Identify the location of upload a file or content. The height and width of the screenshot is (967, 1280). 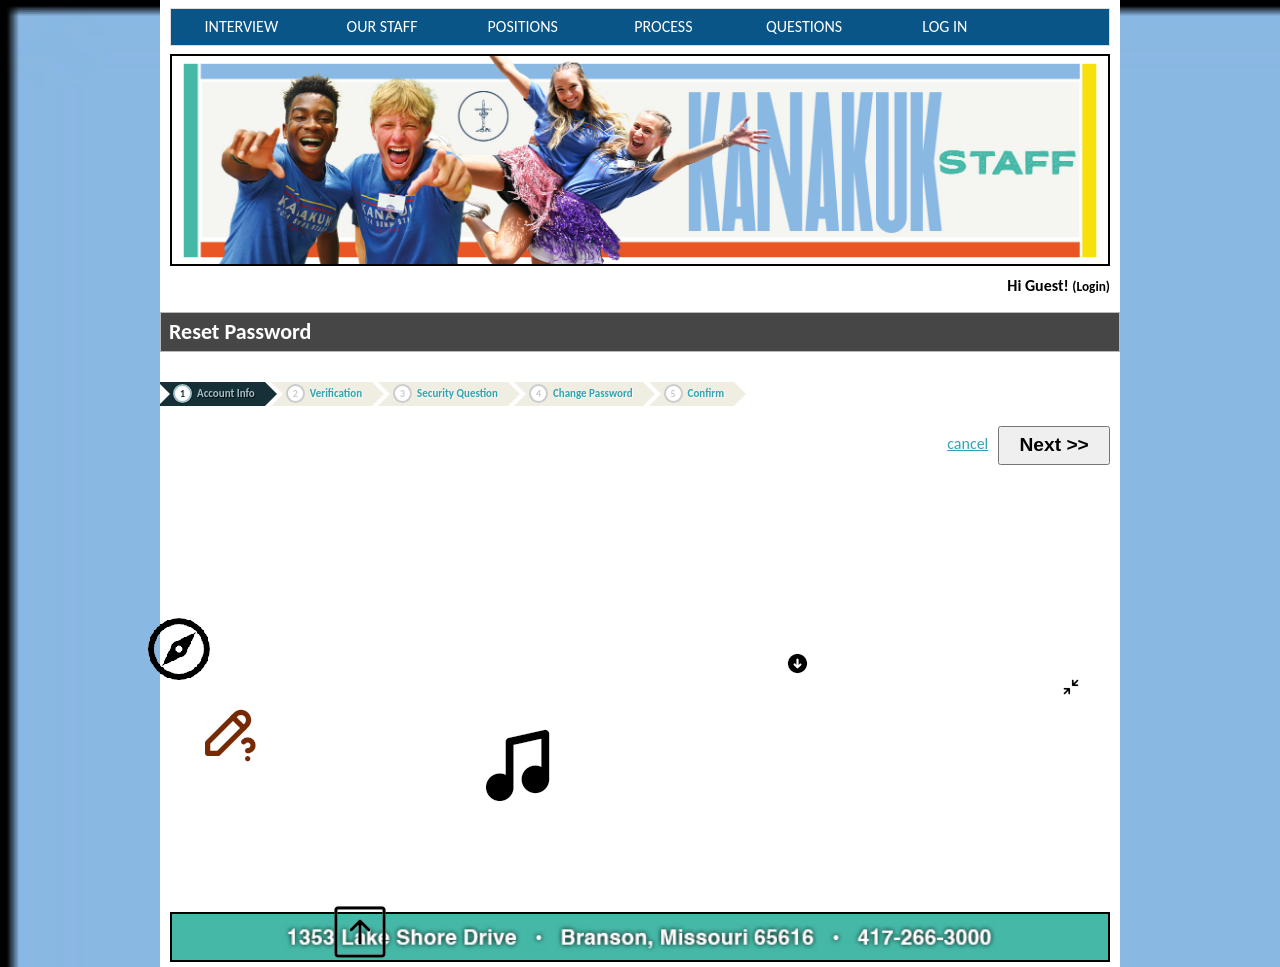
(360, 932).